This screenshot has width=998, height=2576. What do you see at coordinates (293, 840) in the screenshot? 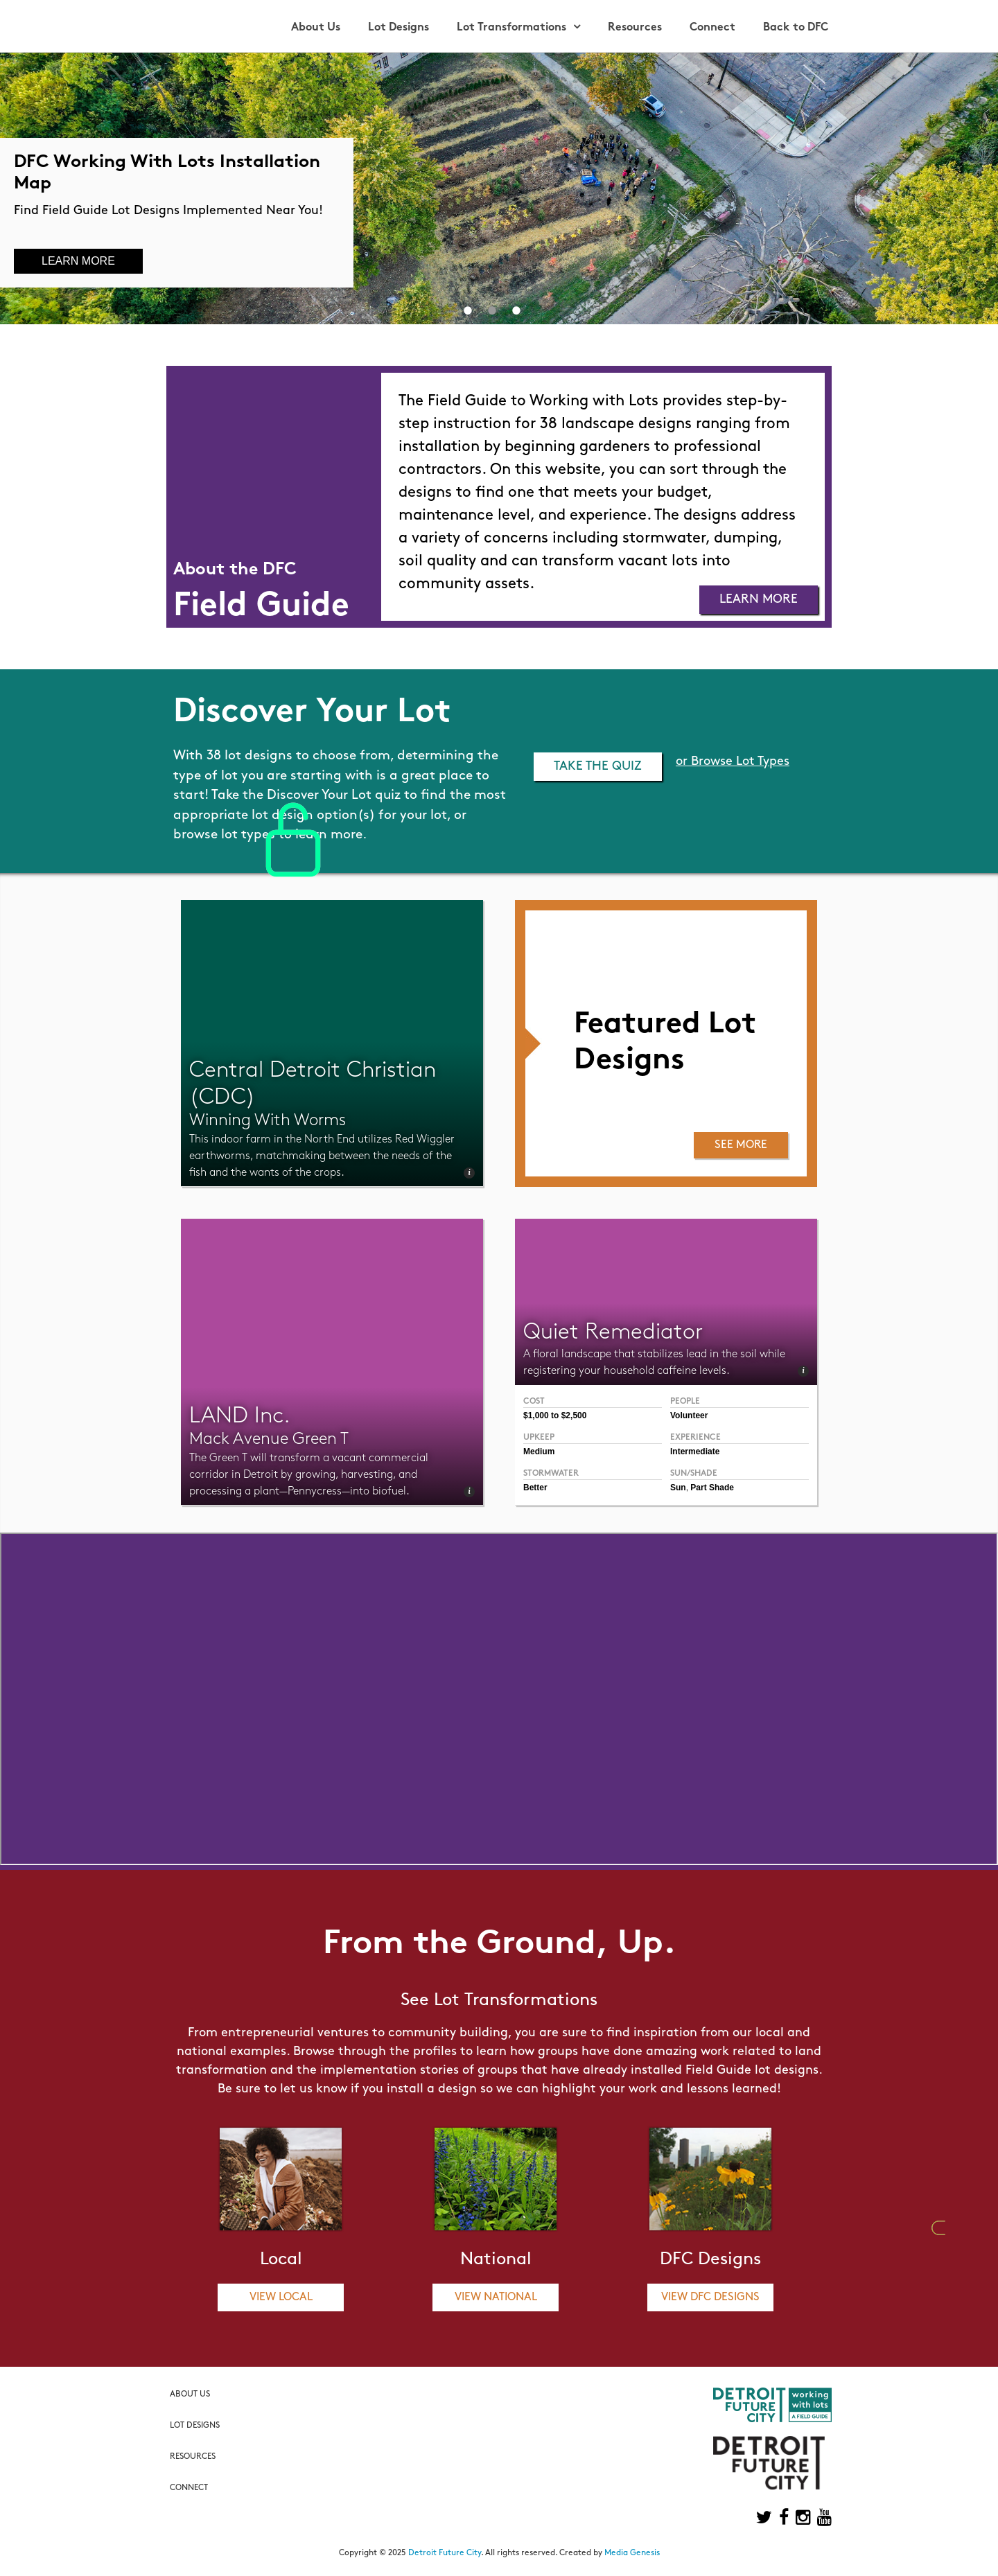
I see `indicates an unlocked or unsecured state` at bounding box center [293, 840].